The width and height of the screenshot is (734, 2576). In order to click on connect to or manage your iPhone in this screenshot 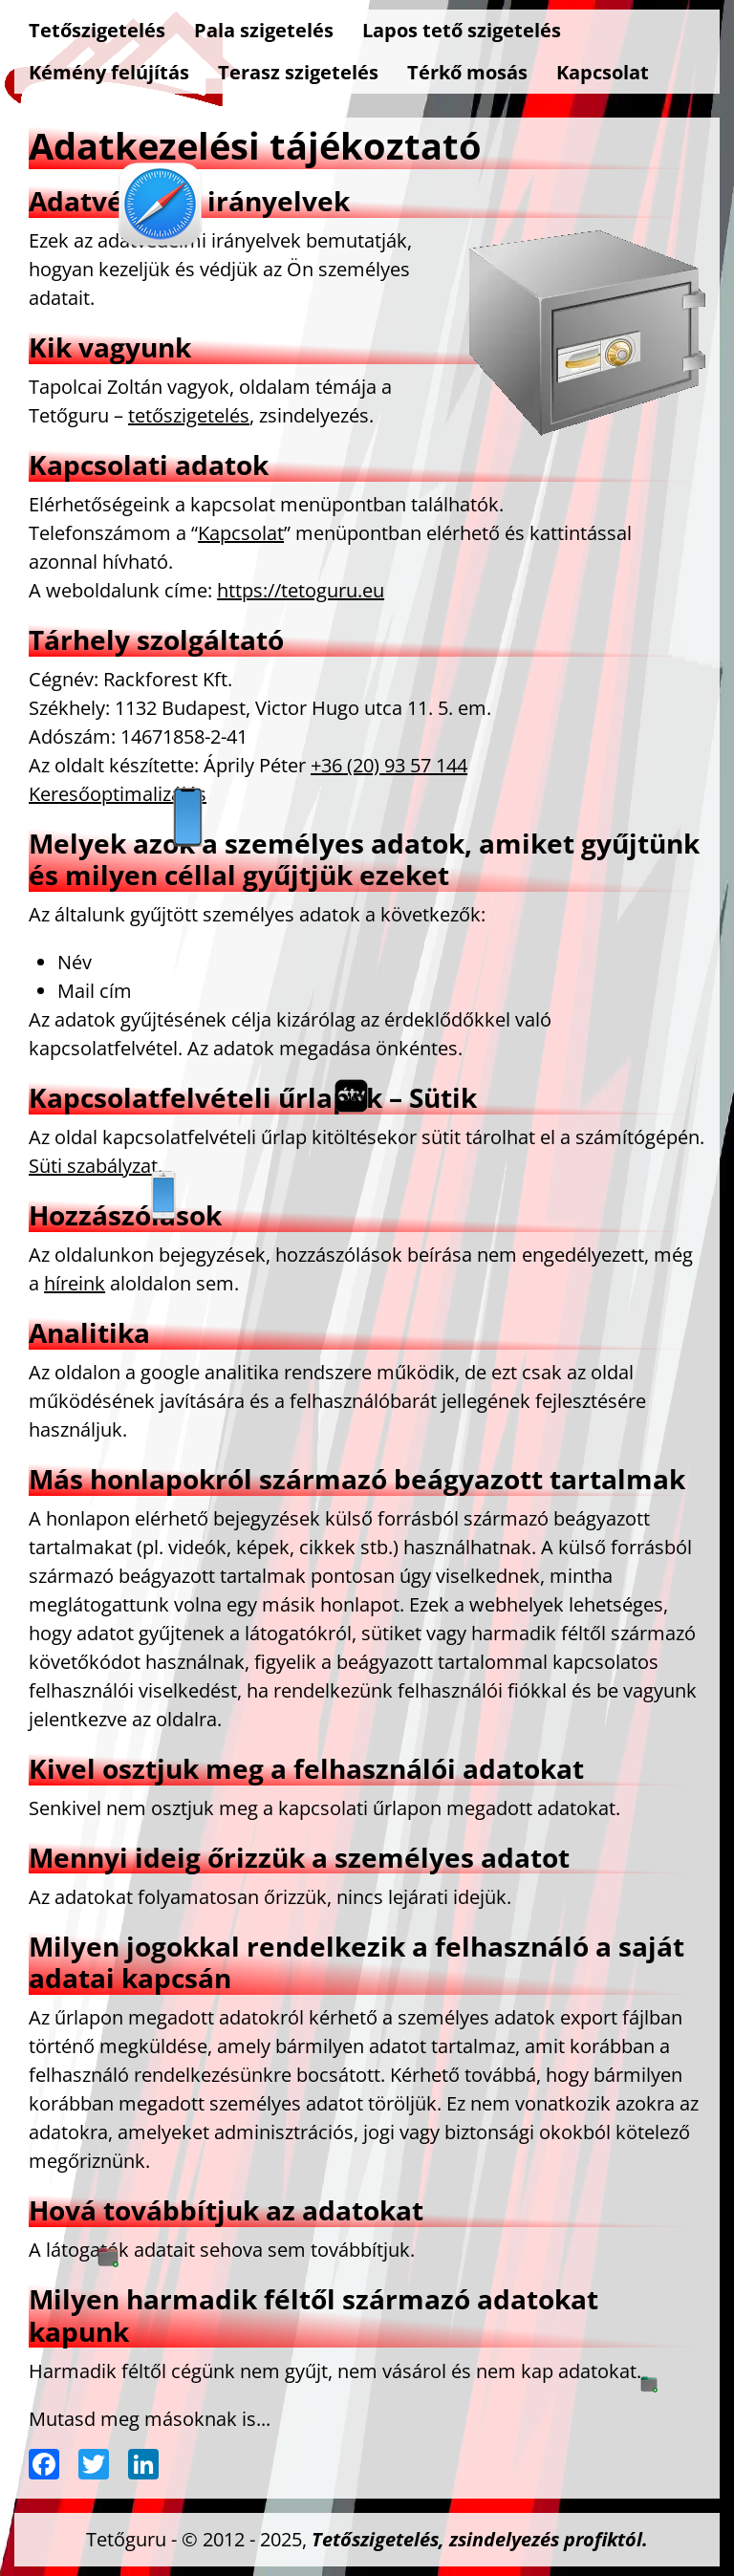, I will do `click(187, 817)`.